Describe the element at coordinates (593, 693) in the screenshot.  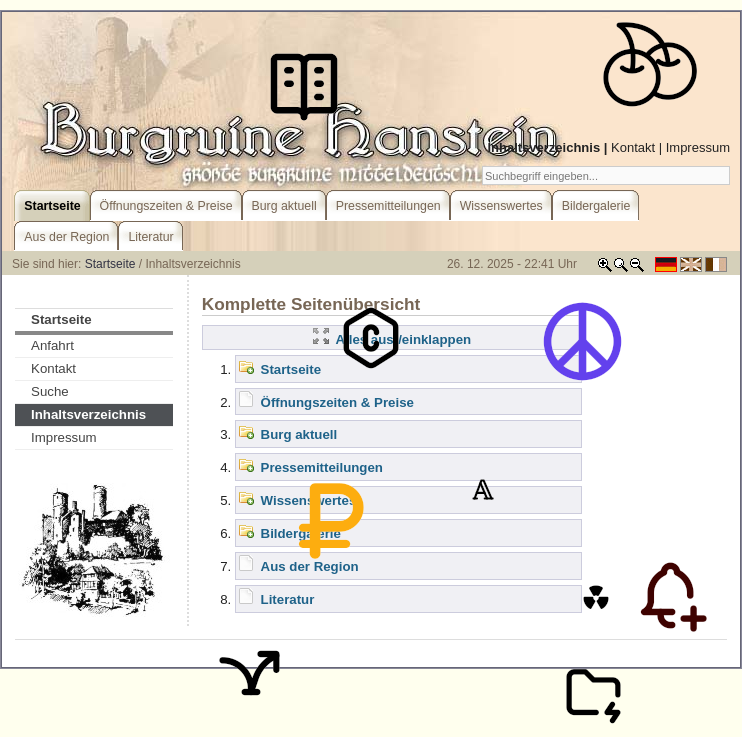
I see `access power-related files or settings` at that location.